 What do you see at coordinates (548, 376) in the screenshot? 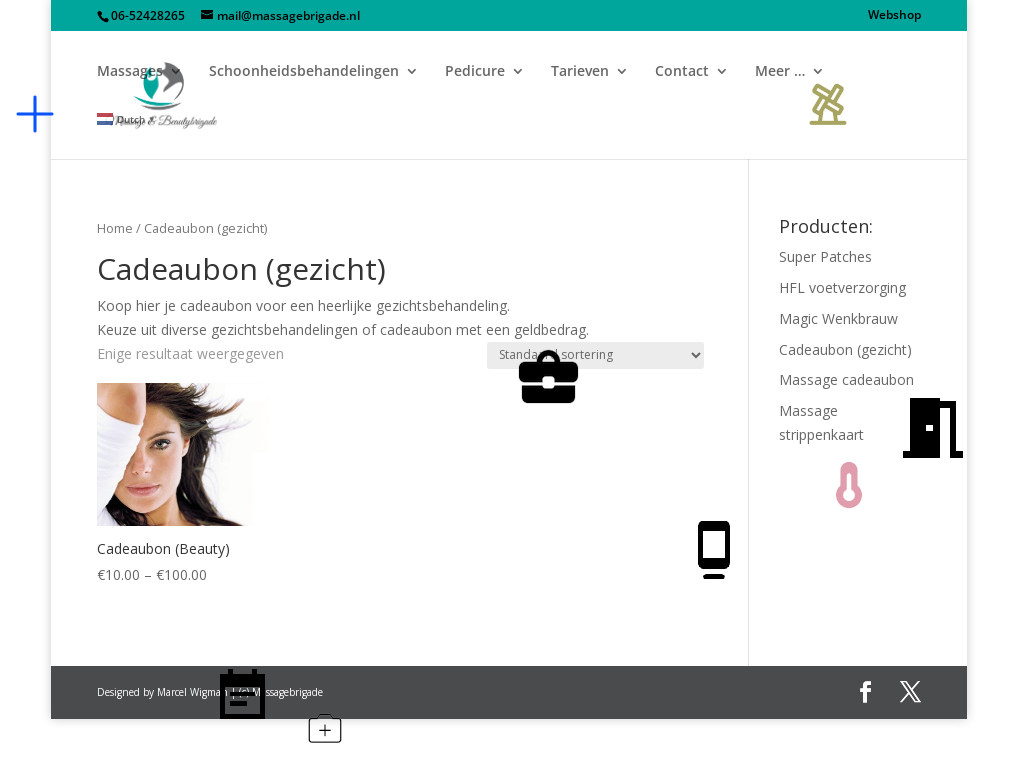
I see `access business or work-related features` at bounding box center [548, 376].